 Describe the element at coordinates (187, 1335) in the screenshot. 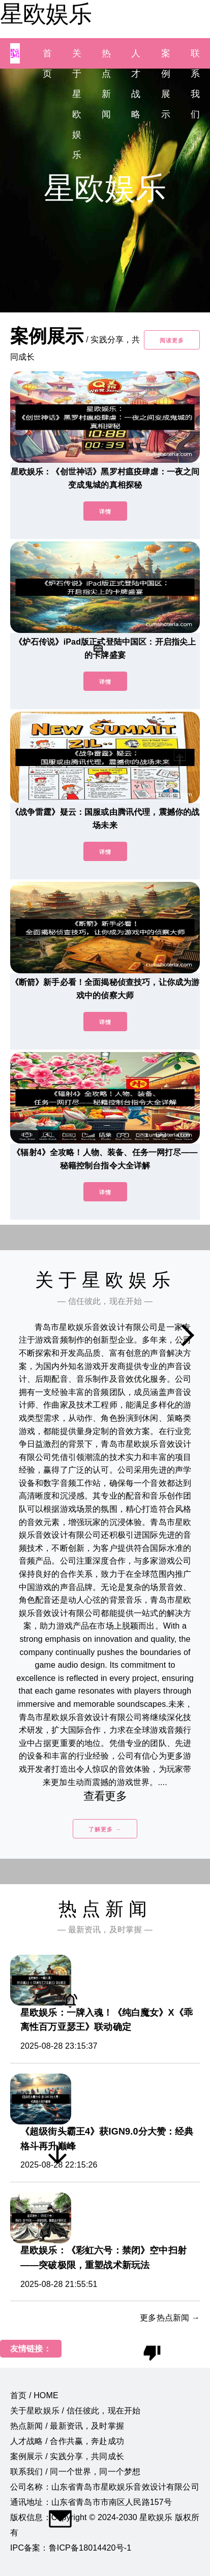

I see `navigate to the next item or screen` at that location.